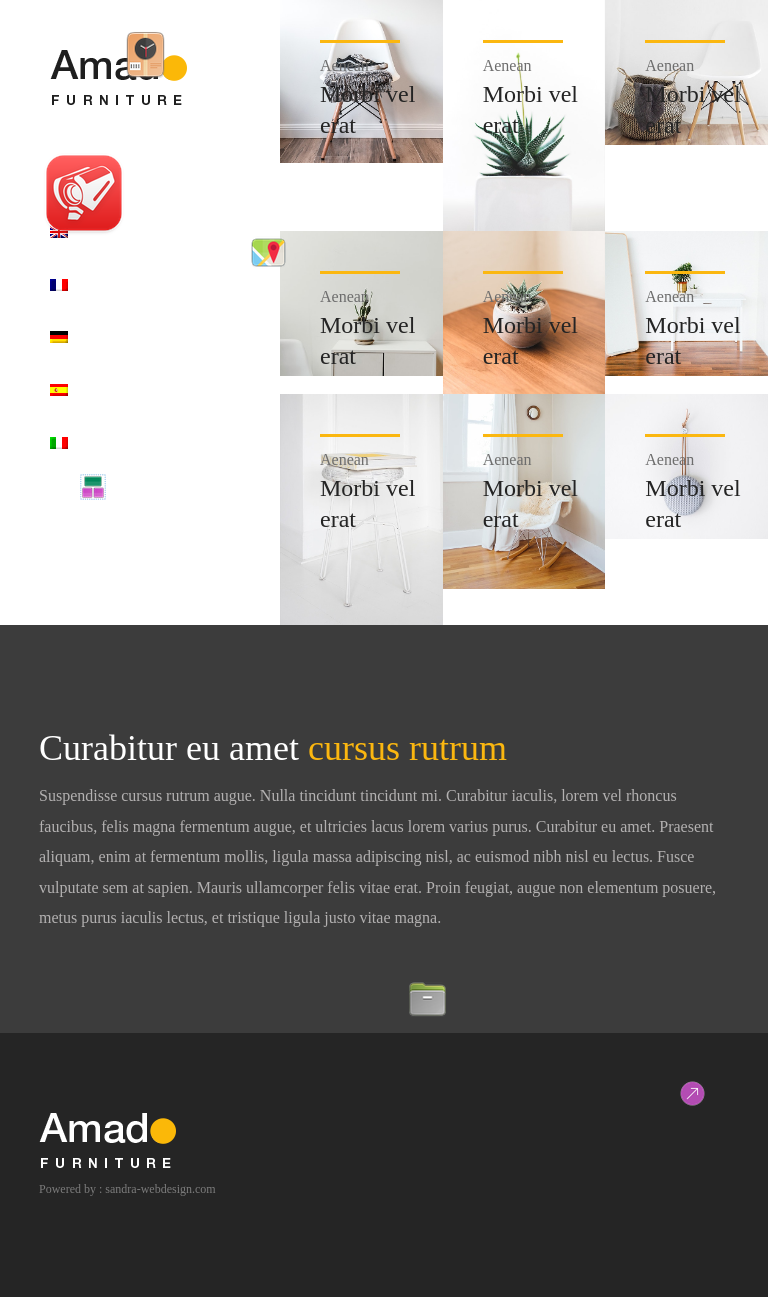  Describe the element at coordinates (93, 487) in the screenshot. I see `select all items in the current view` at that location.